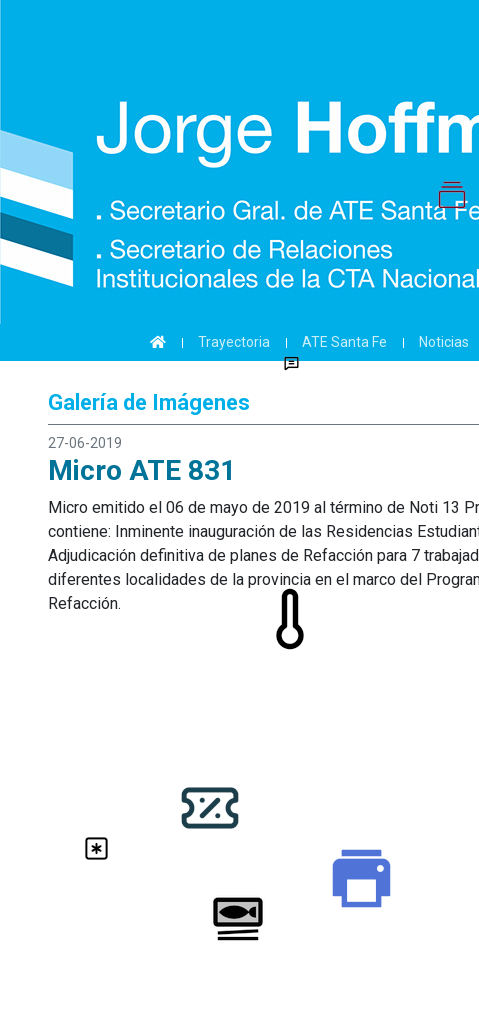 The height and width of the screenshot is (1018, 479). Describe the element at coordinates (361, 878) in the screenshot. I see `print this document` at that location.